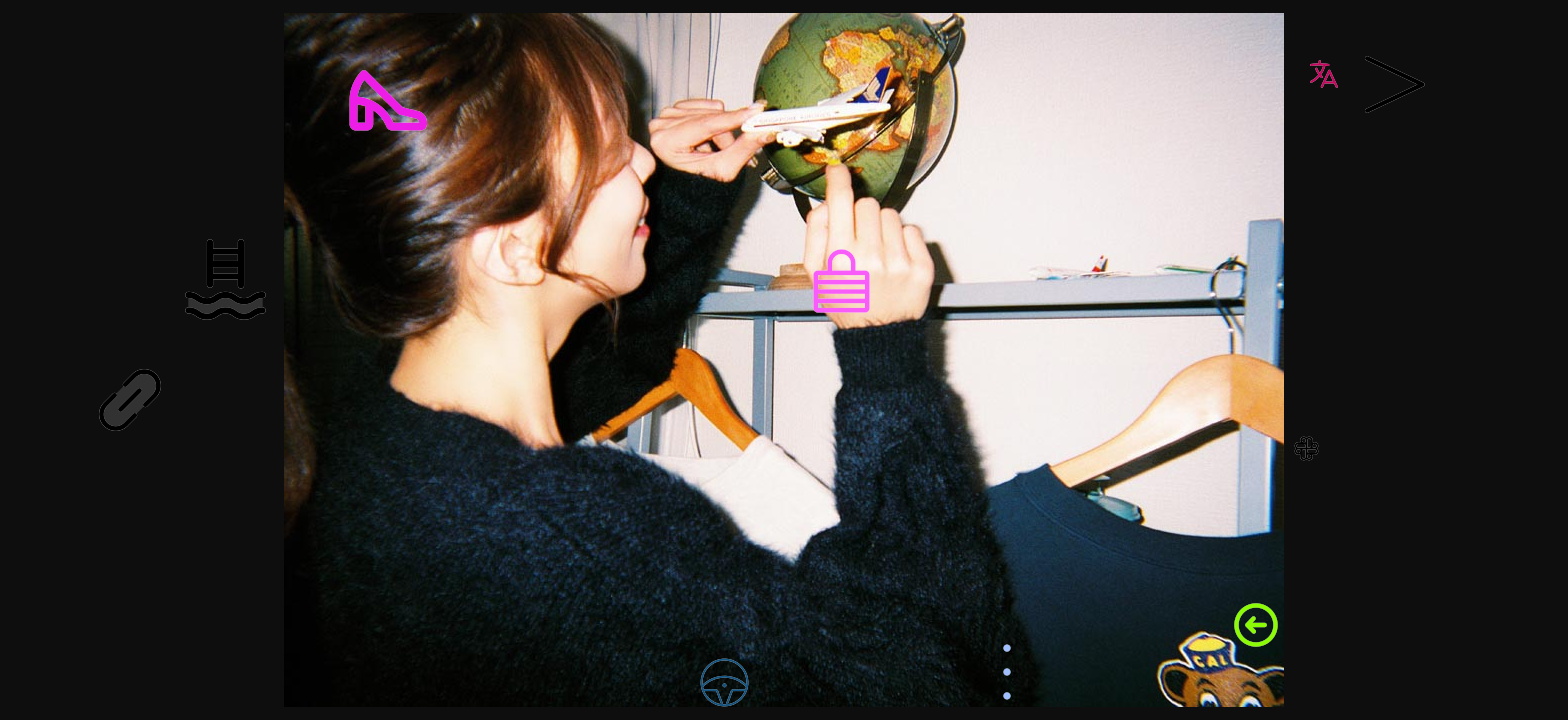  Describe the element at coordinates (1306, 448) in the screenshot. I see `open slack messaging app` at that location.